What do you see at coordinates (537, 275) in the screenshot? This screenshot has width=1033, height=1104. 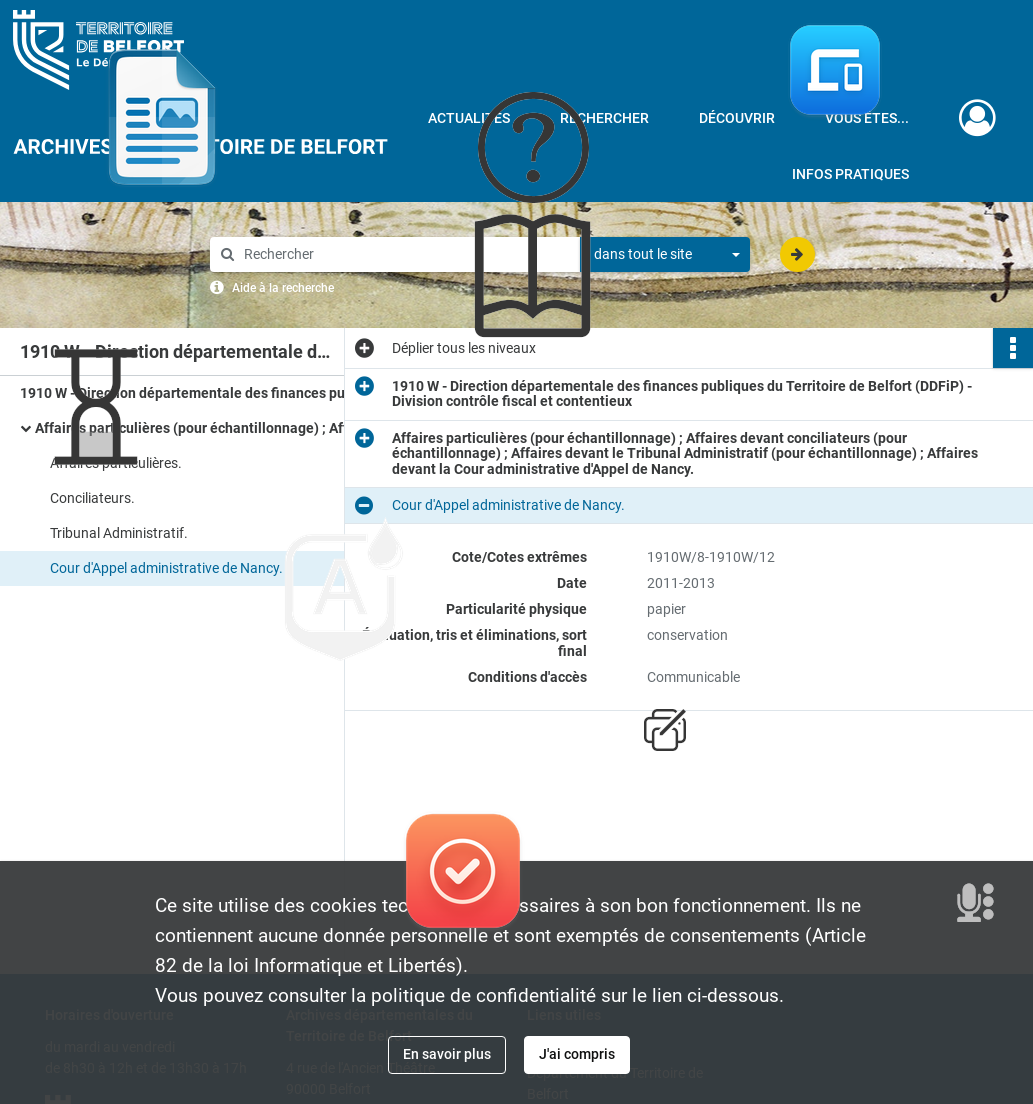 I see `open the dictionary app` at bounding box center [537, 275].